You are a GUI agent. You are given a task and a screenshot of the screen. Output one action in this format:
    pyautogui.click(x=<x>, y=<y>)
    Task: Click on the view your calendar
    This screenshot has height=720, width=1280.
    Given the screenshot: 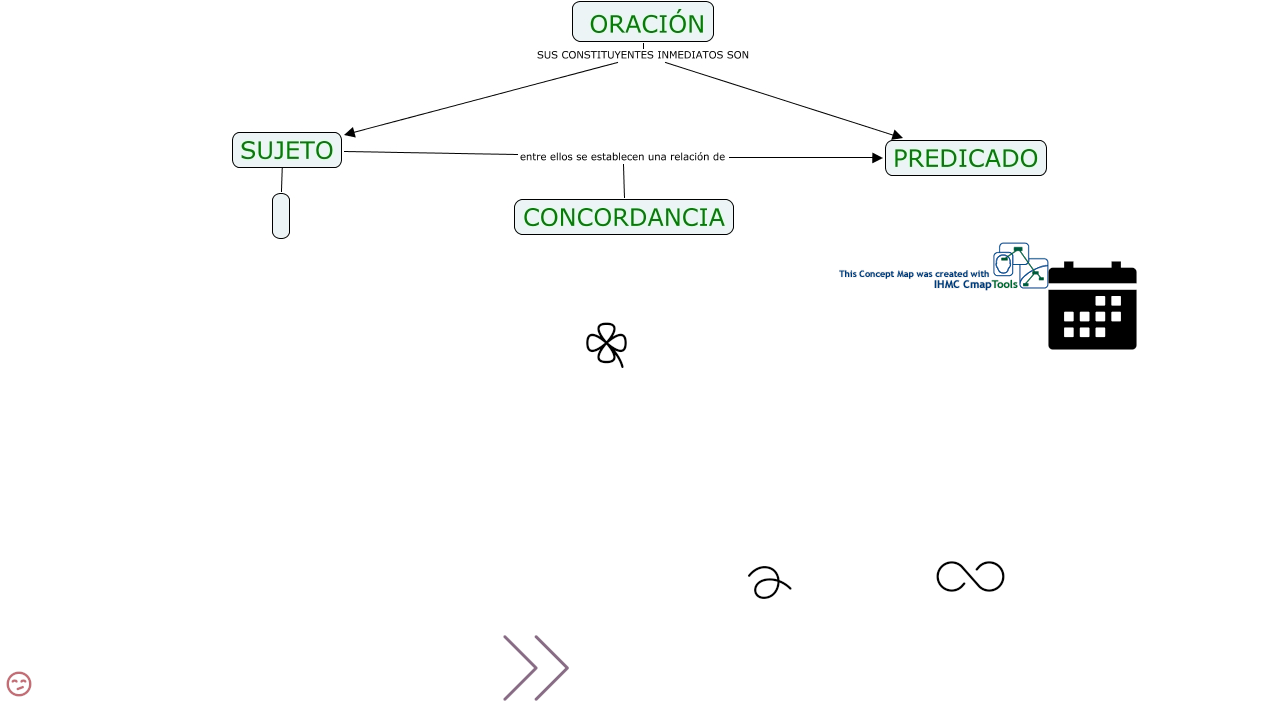 What is the action you would take?
    pyautogui.click(x=1092, y=305)
    